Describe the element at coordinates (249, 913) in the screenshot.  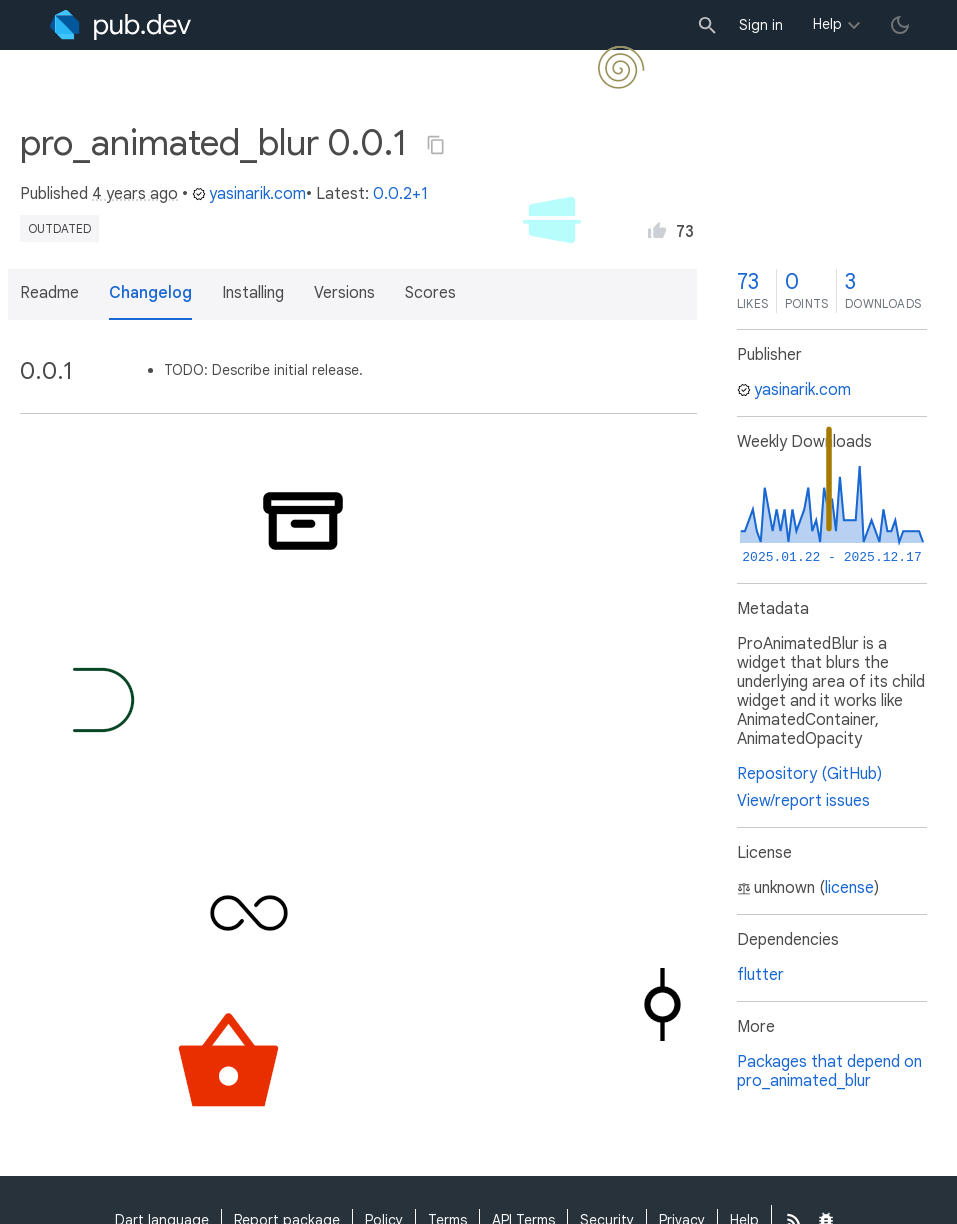
I see `indicates unlimited or infinite content` at that location.